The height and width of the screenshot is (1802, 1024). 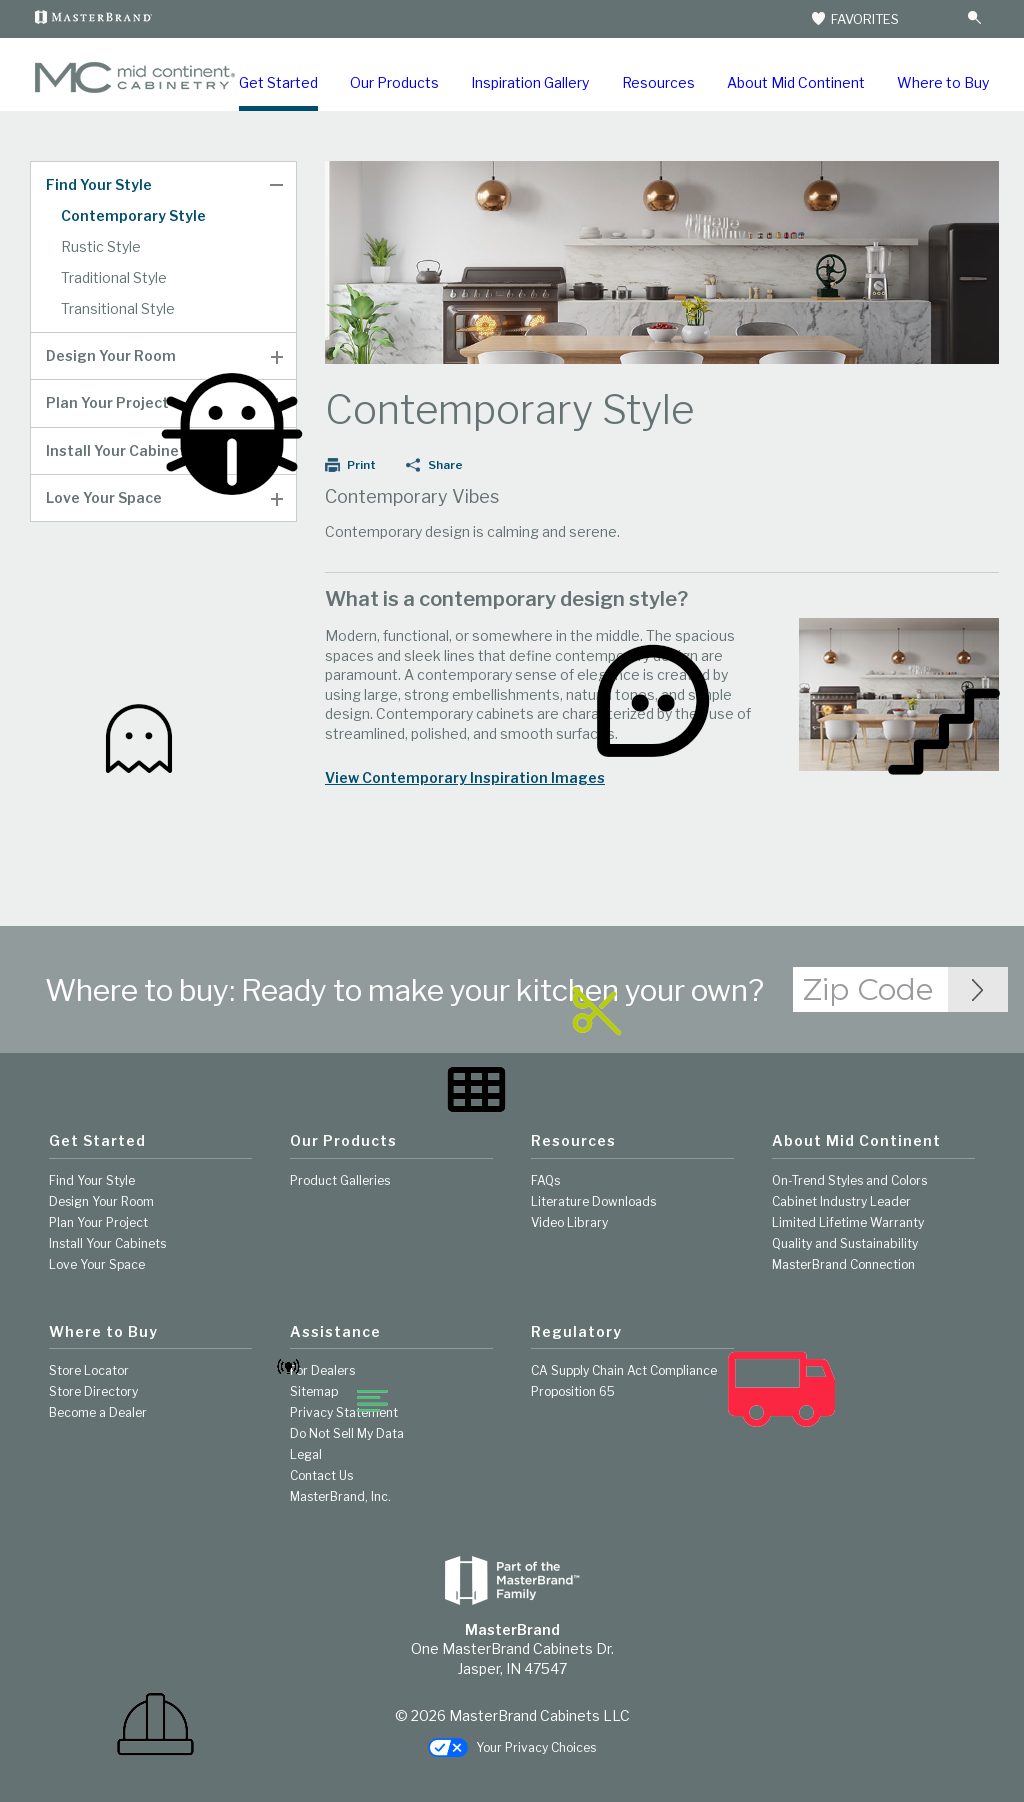 What do you see at coordinates (288, 1366) in the screenshot?
I see `access live predictions or real-time insights` at bounding box center [288, 1366].